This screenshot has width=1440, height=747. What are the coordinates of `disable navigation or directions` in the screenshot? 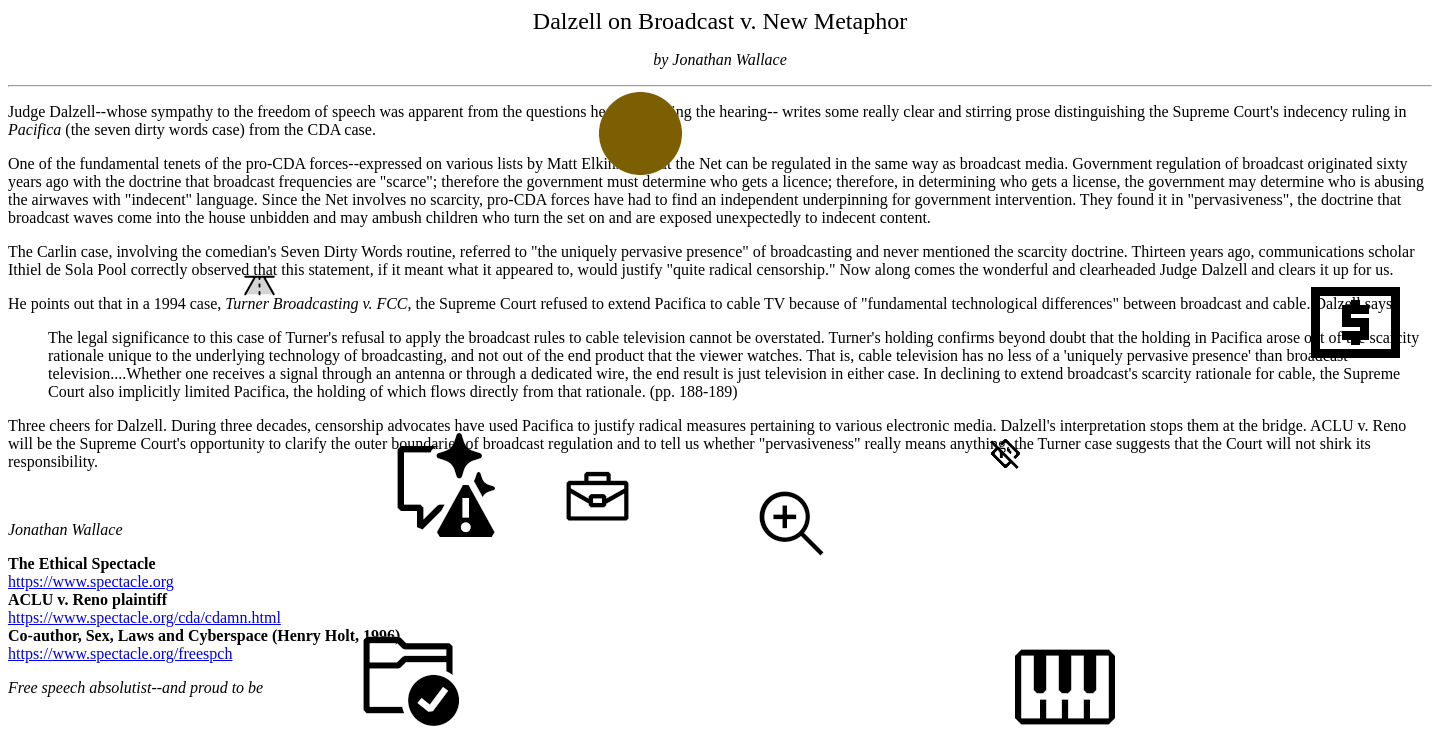 It's located at (1005, 453).